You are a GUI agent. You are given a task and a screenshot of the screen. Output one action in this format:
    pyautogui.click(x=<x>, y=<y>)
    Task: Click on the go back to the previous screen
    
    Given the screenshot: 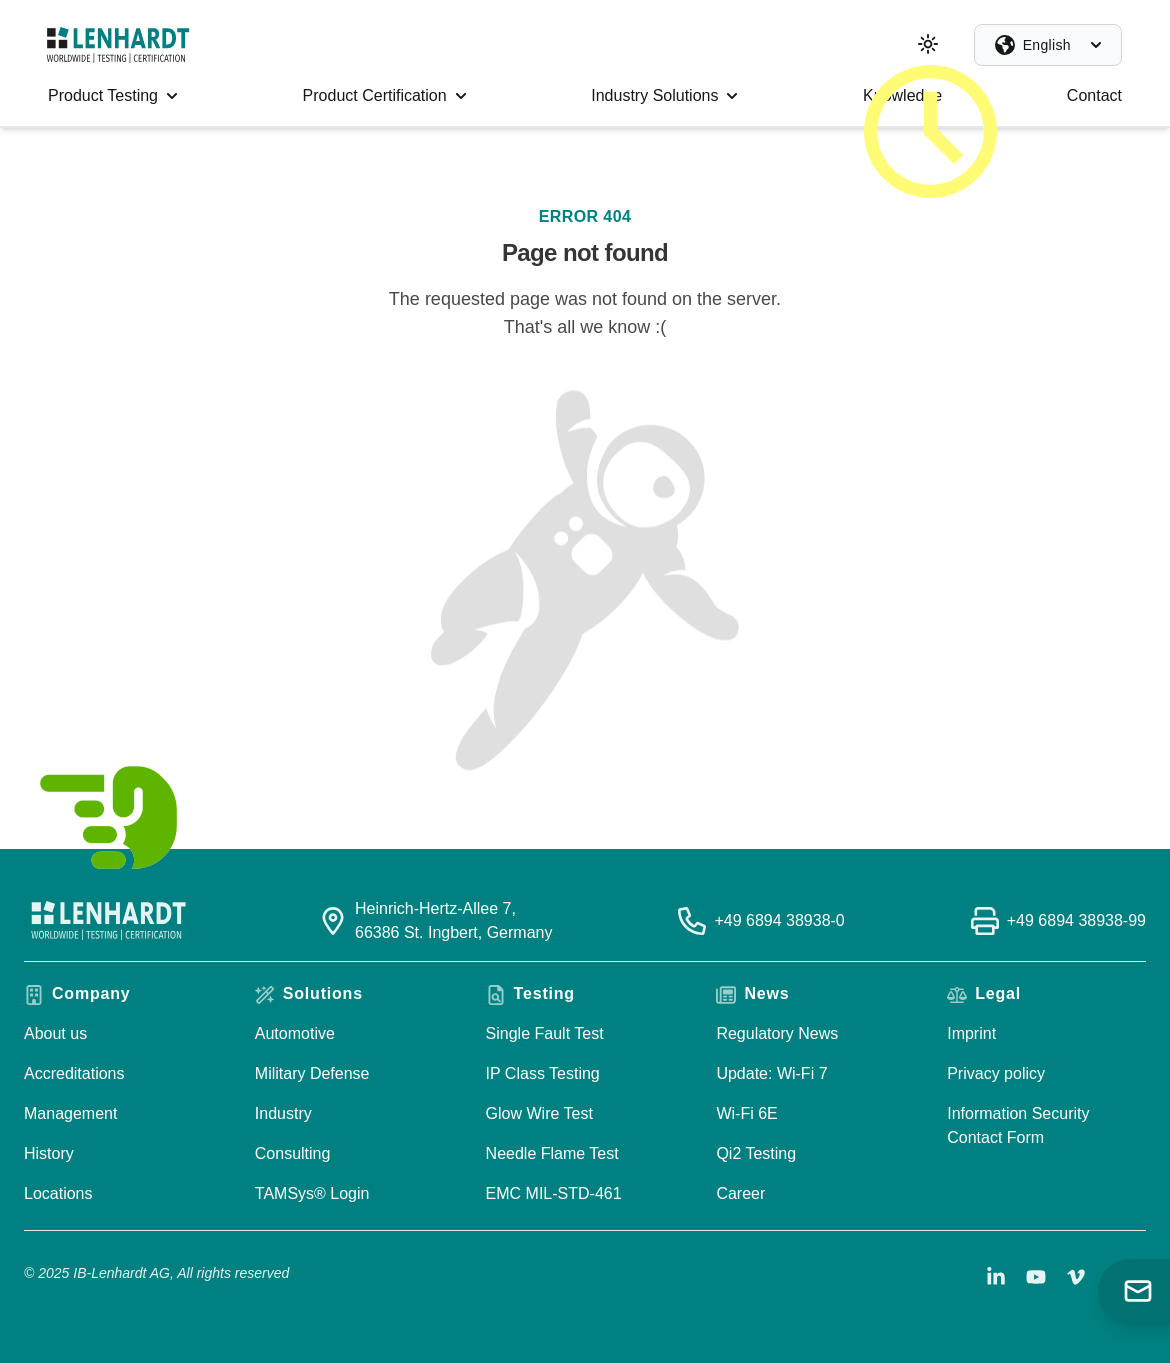 What is the action you would take?
    pyautogui.click(x=108, y=817)
    